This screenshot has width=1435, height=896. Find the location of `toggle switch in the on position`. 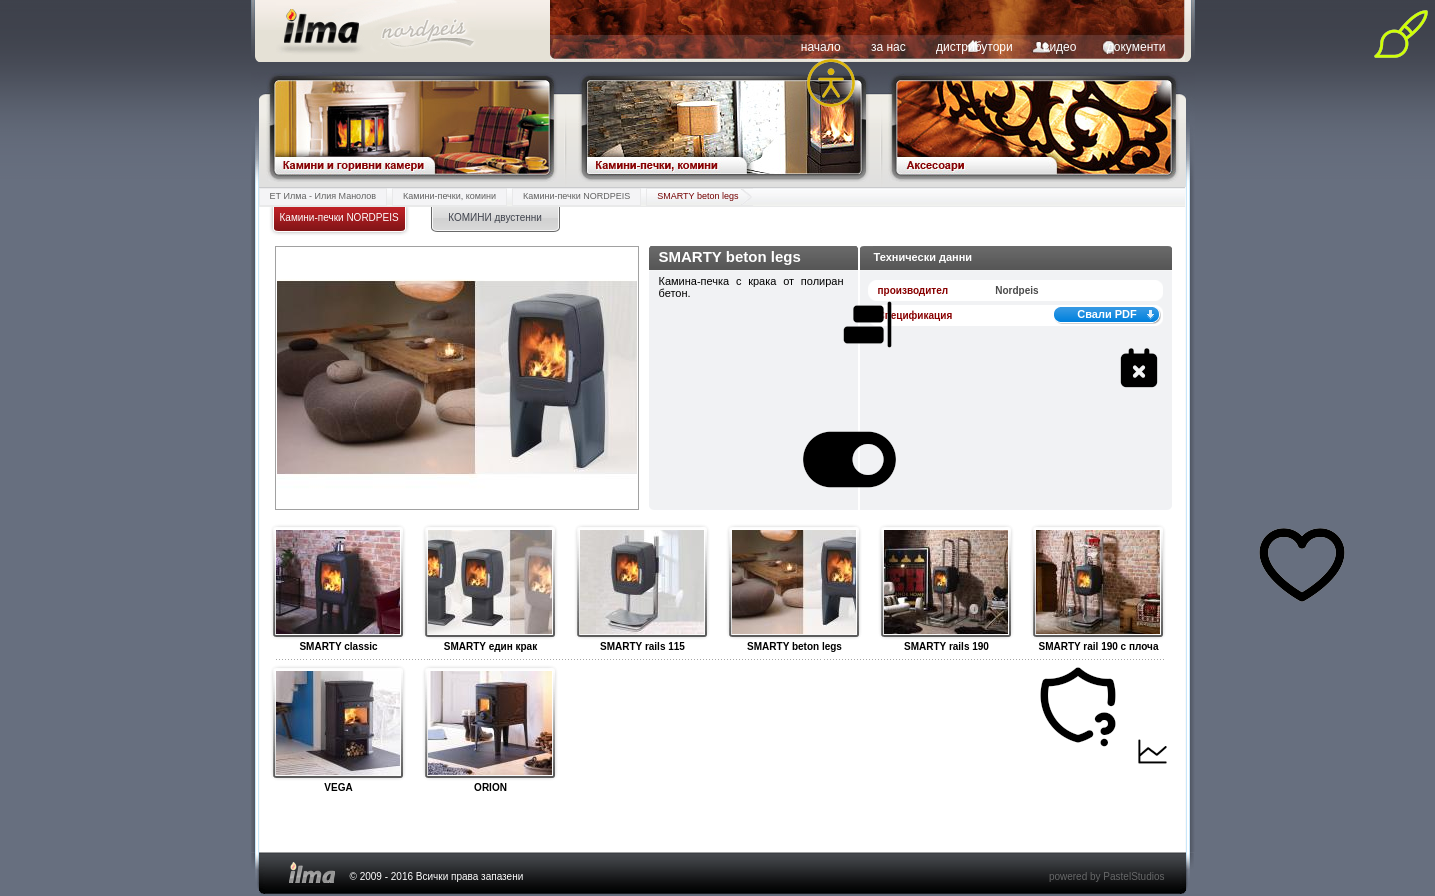

toggle switch in the on position is located at coordinates (849, 459).